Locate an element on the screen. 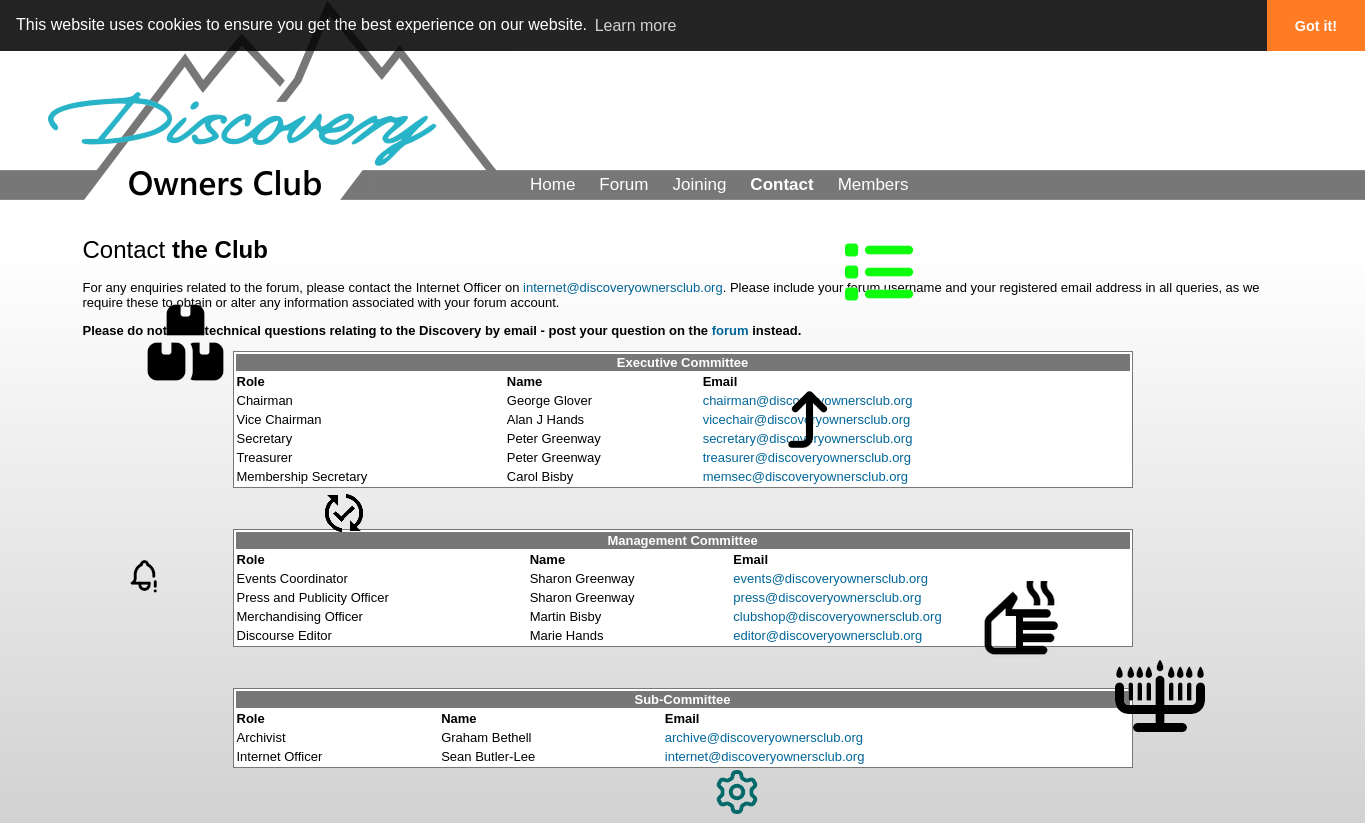 The height and width of the screenshot is (823, 1365). notification alert requiring attention is located at coordinates (144, 575).